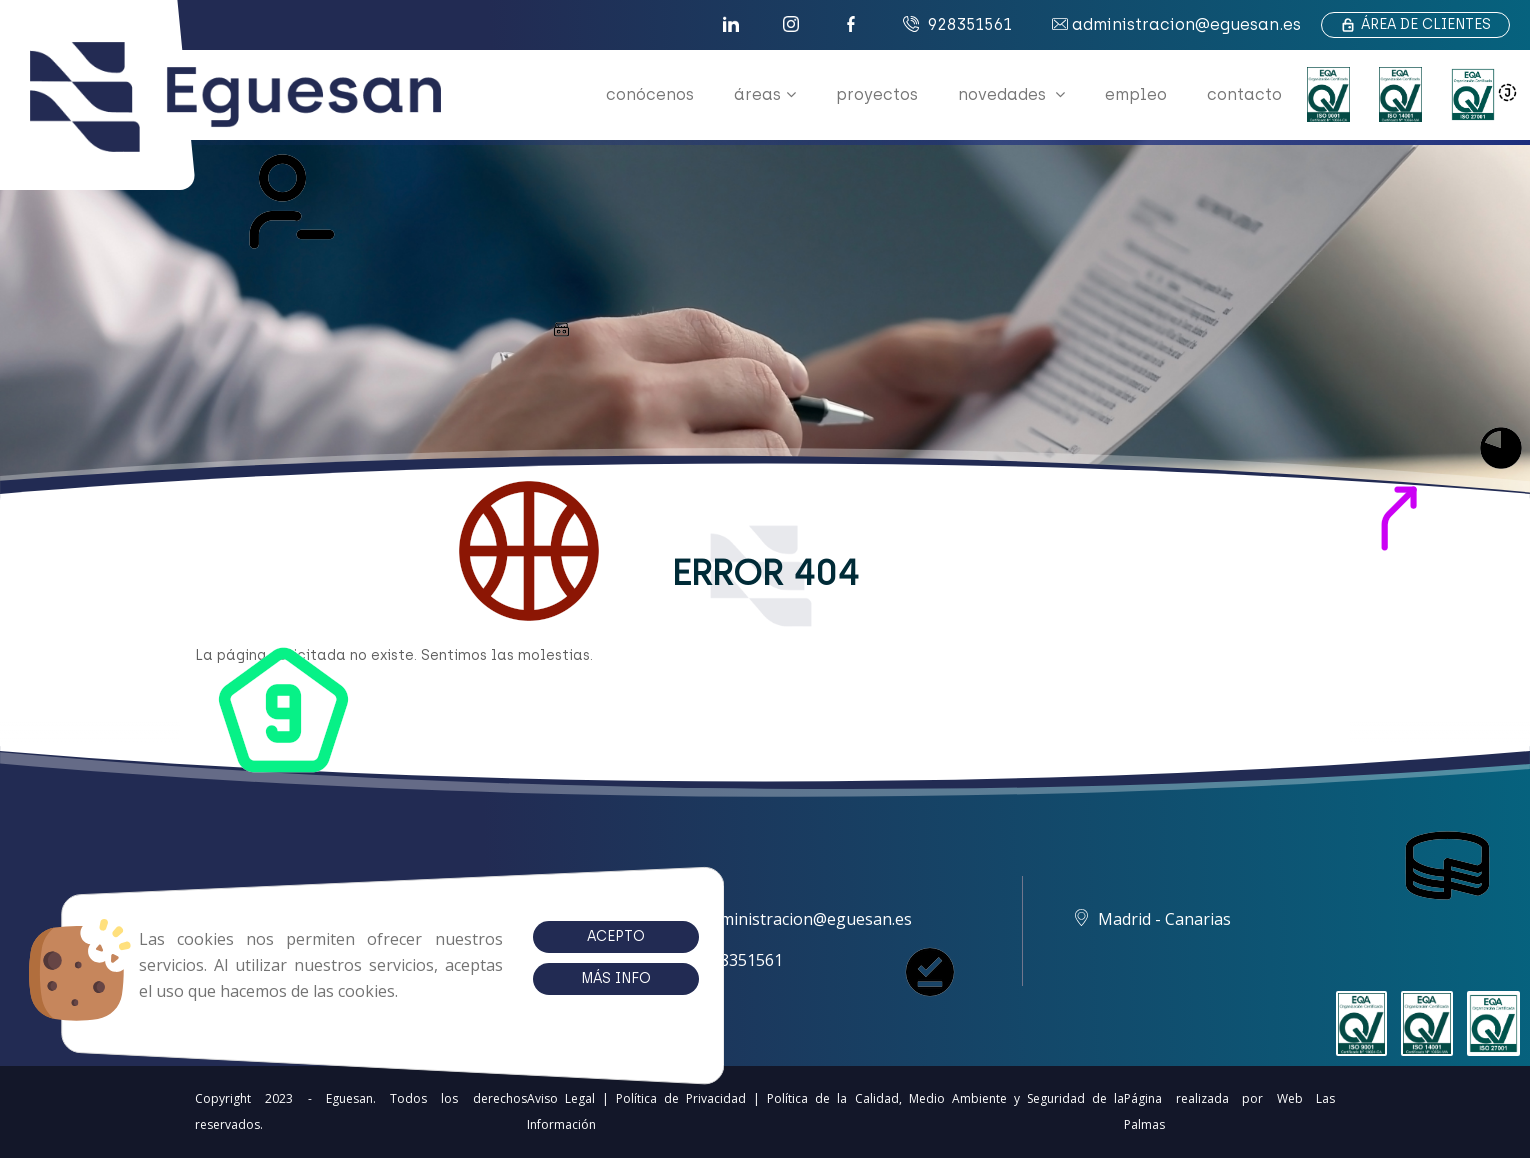  I want to click on bear right at the next turn, so click(1397, 518).